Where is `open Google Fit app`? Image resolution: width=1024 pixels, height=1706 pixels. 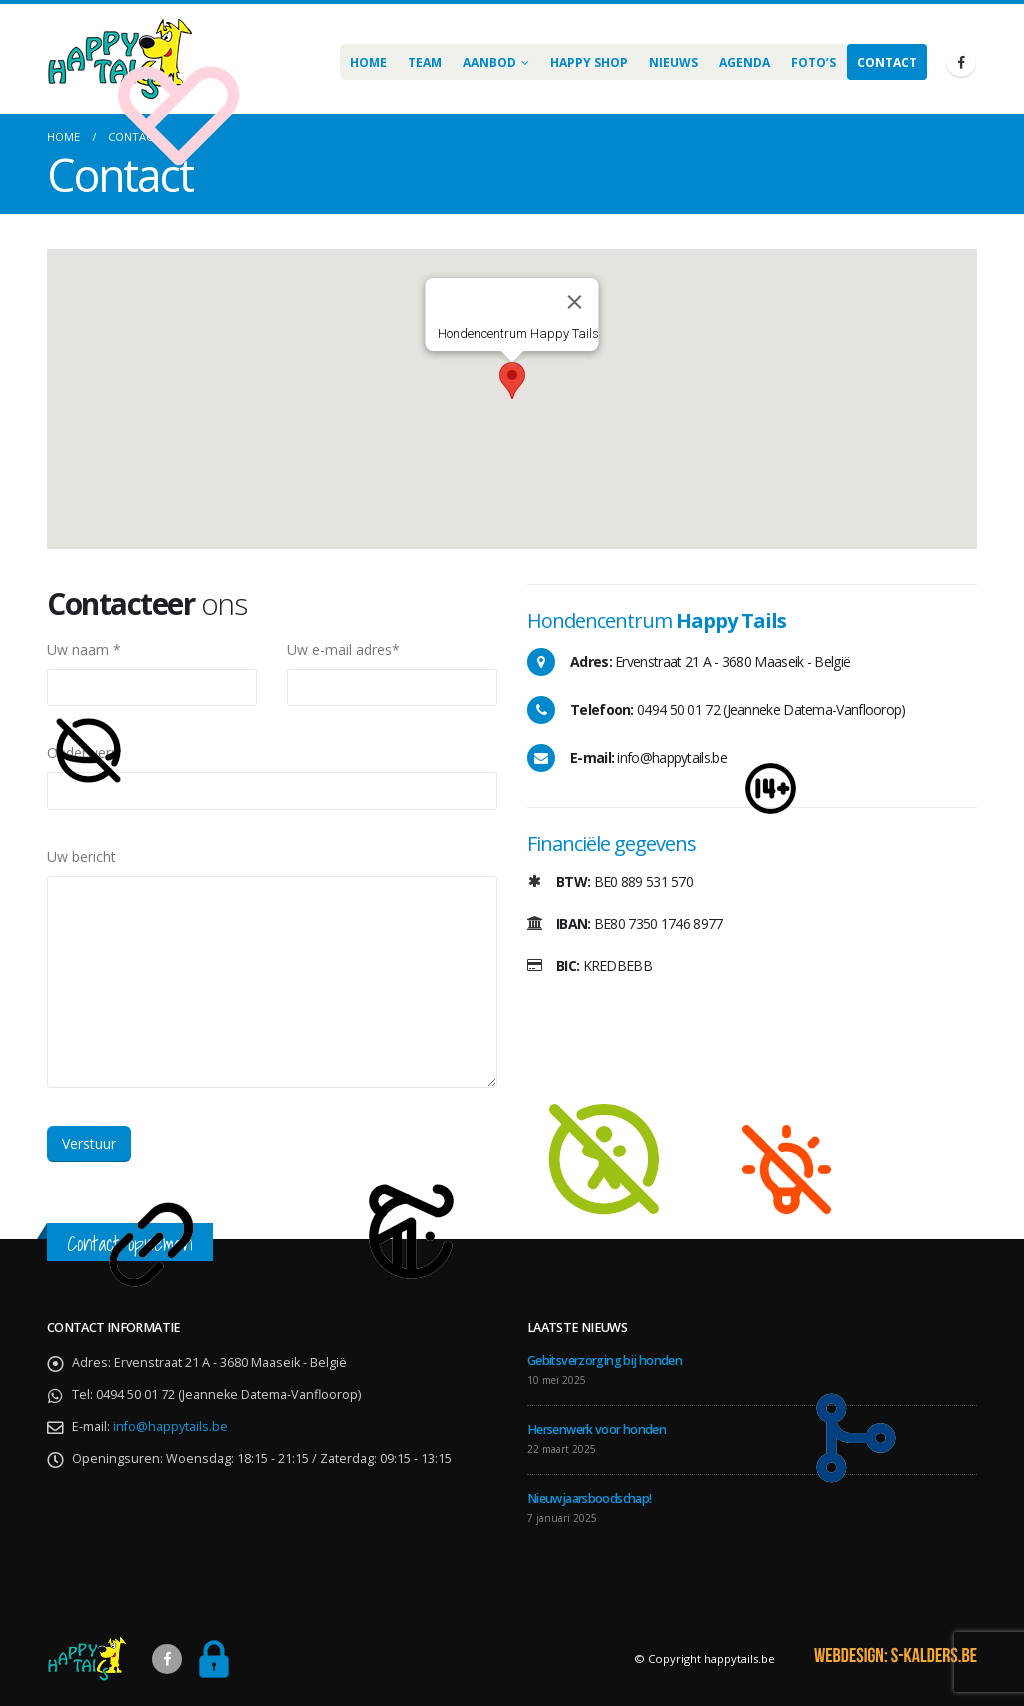 open Google Fit app is located at coordinates (178, 113).